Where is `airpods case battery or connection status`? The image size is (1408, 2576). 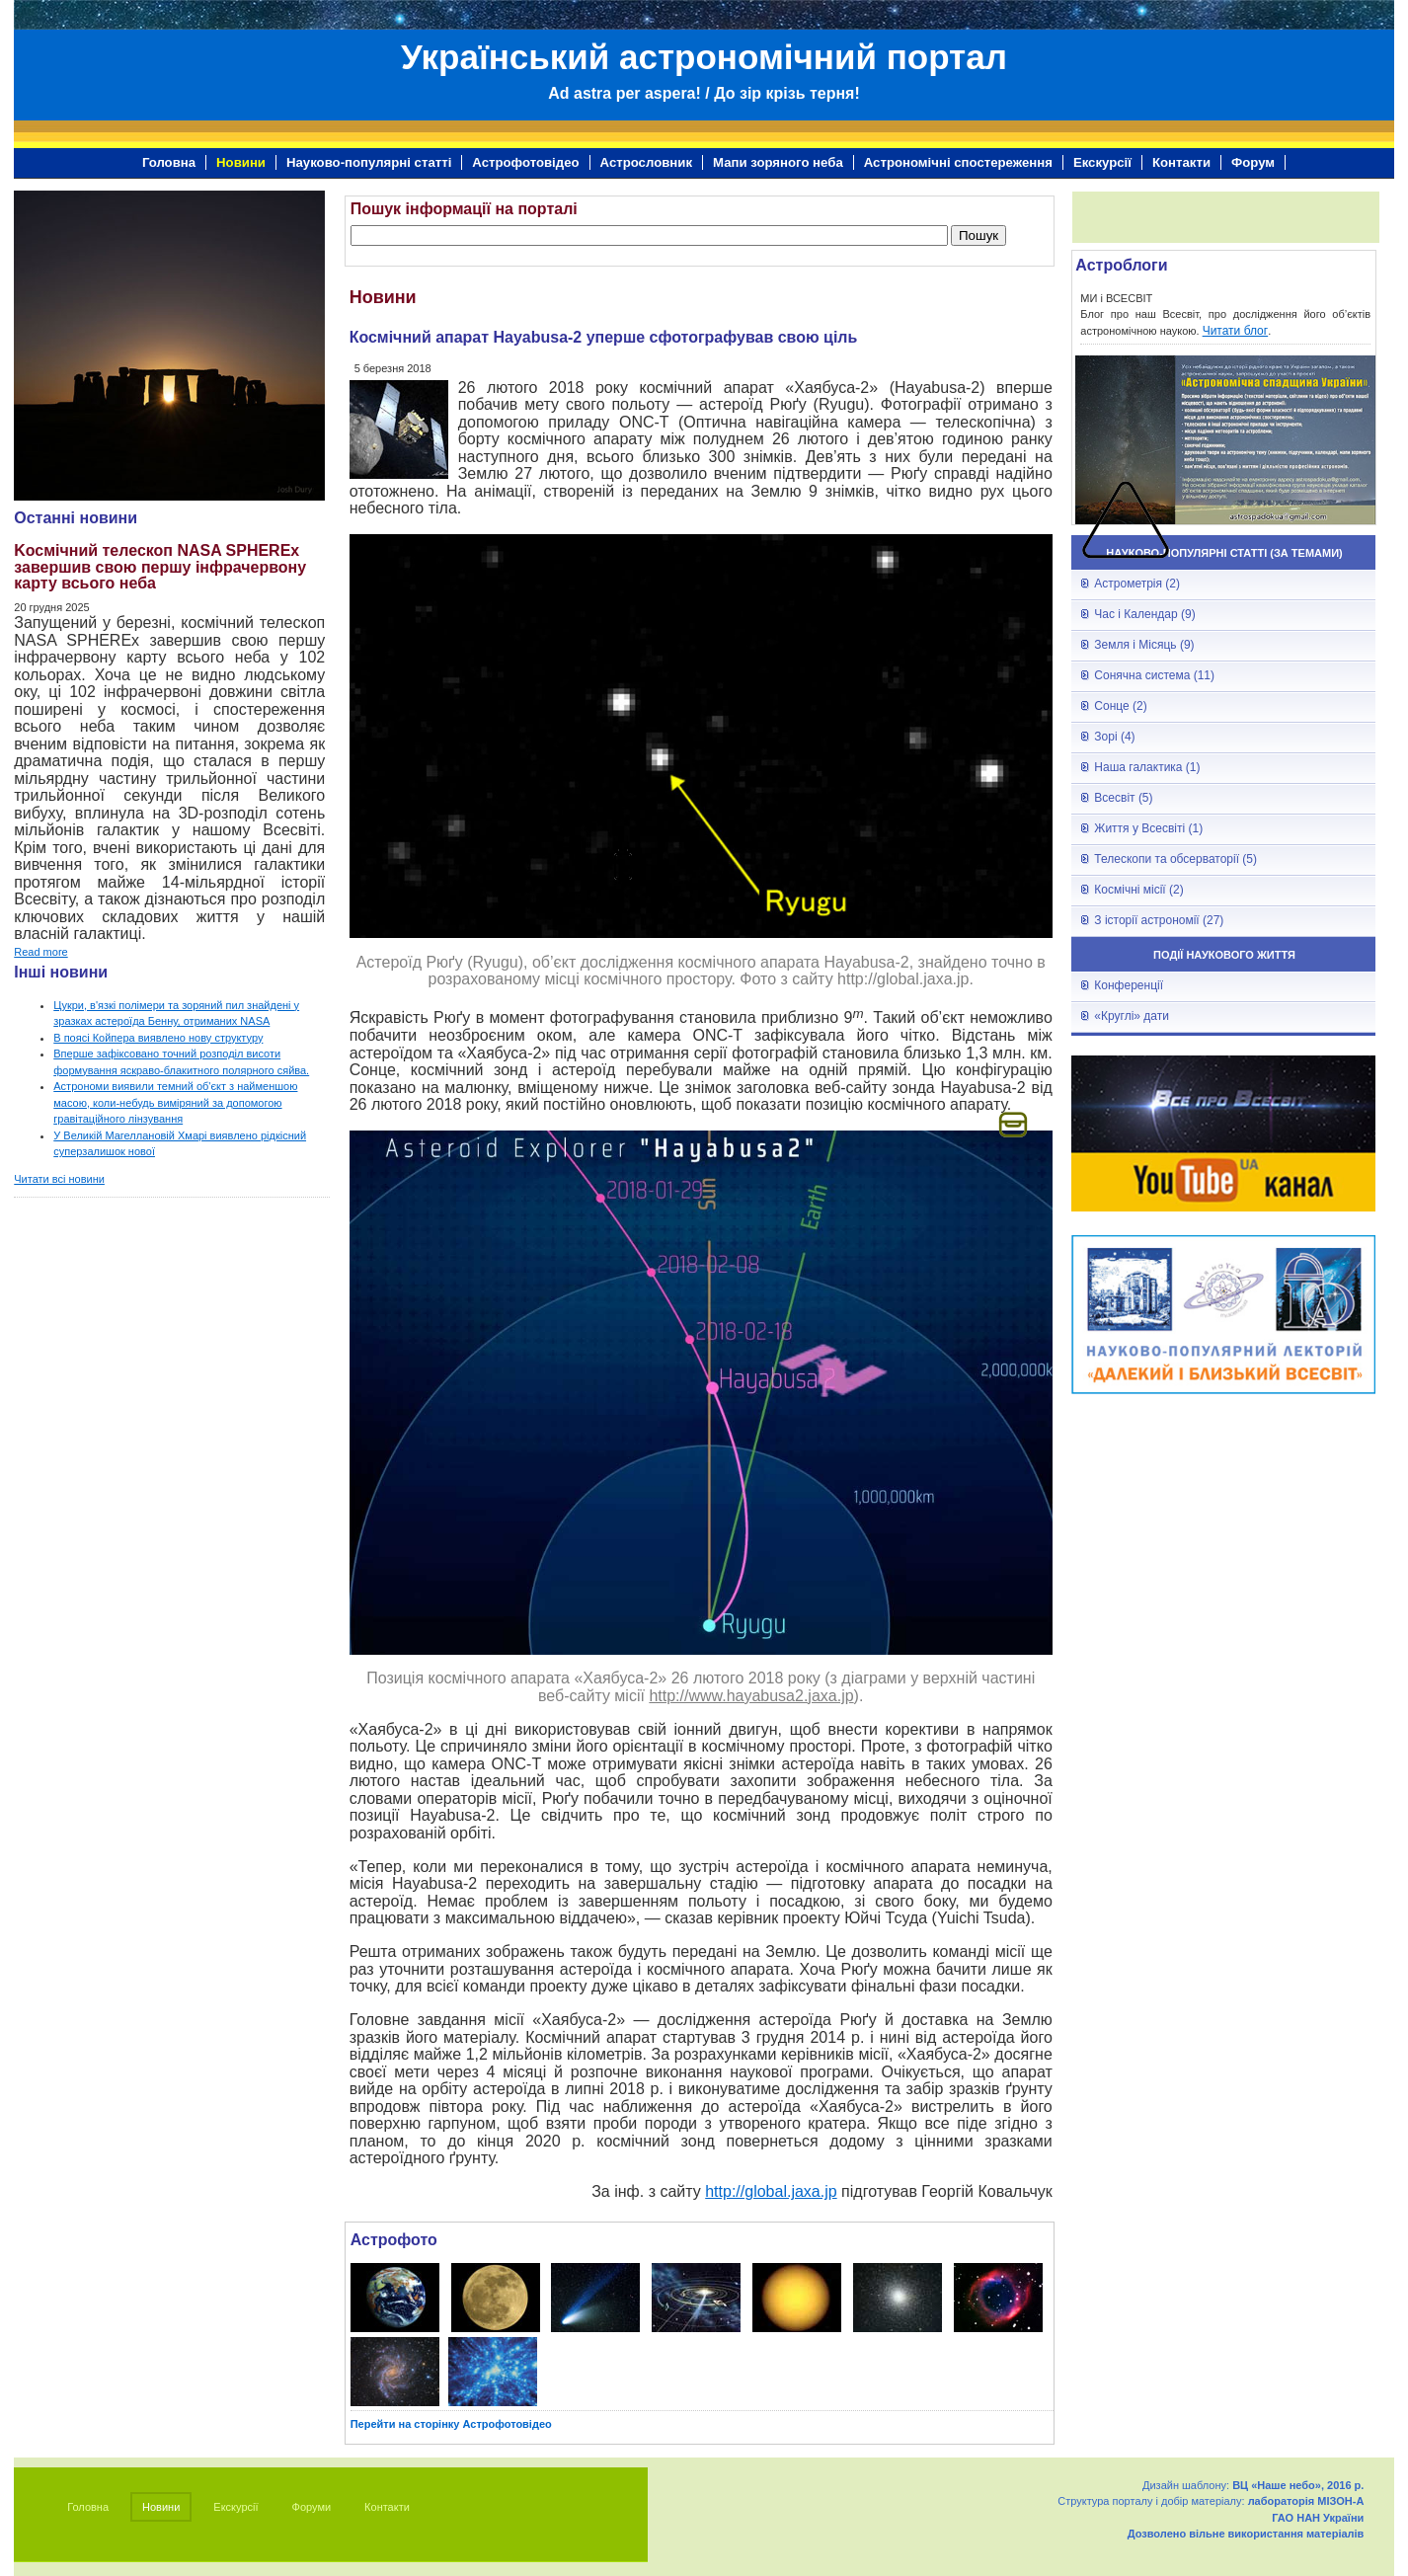
airpods case battery or connection status is located at coordinates (1013, 1125).